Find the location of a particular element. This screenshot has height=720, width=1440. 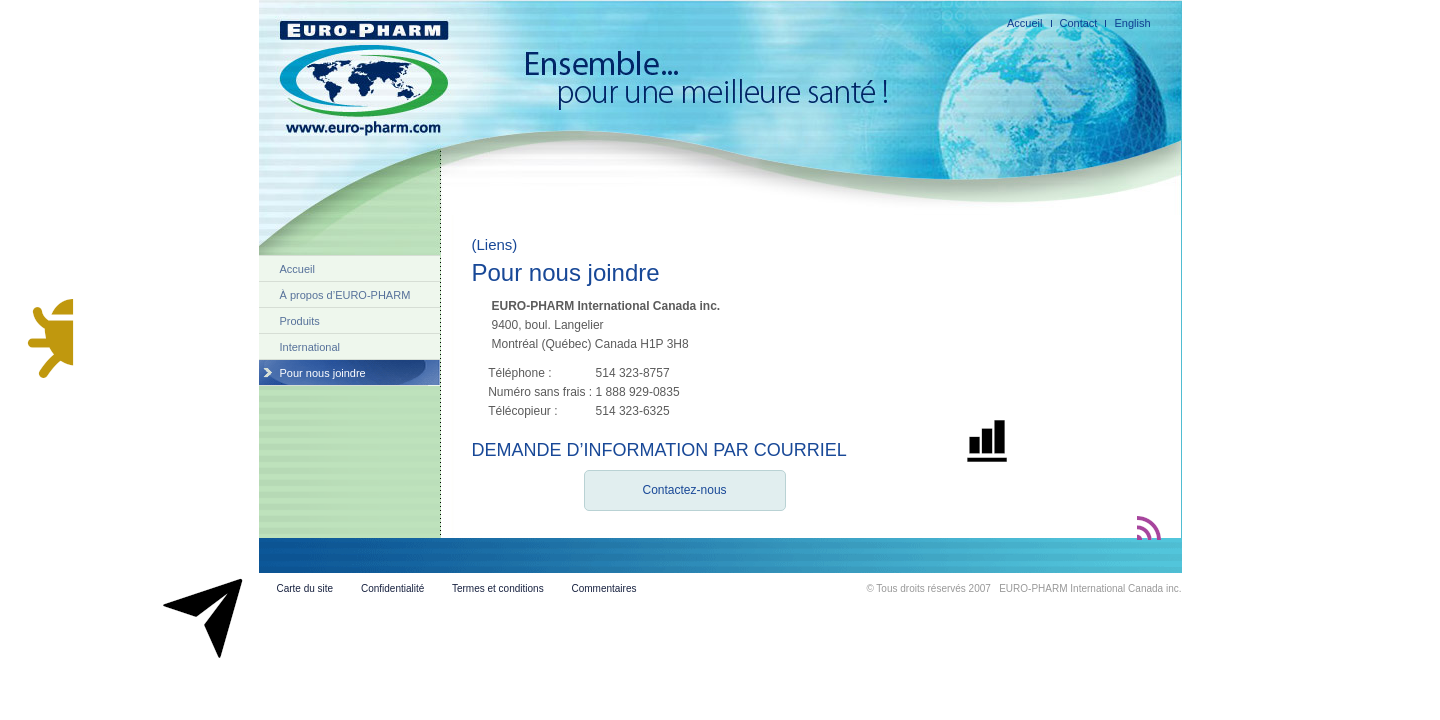

send plane logo is located at coordinates (204, 617).